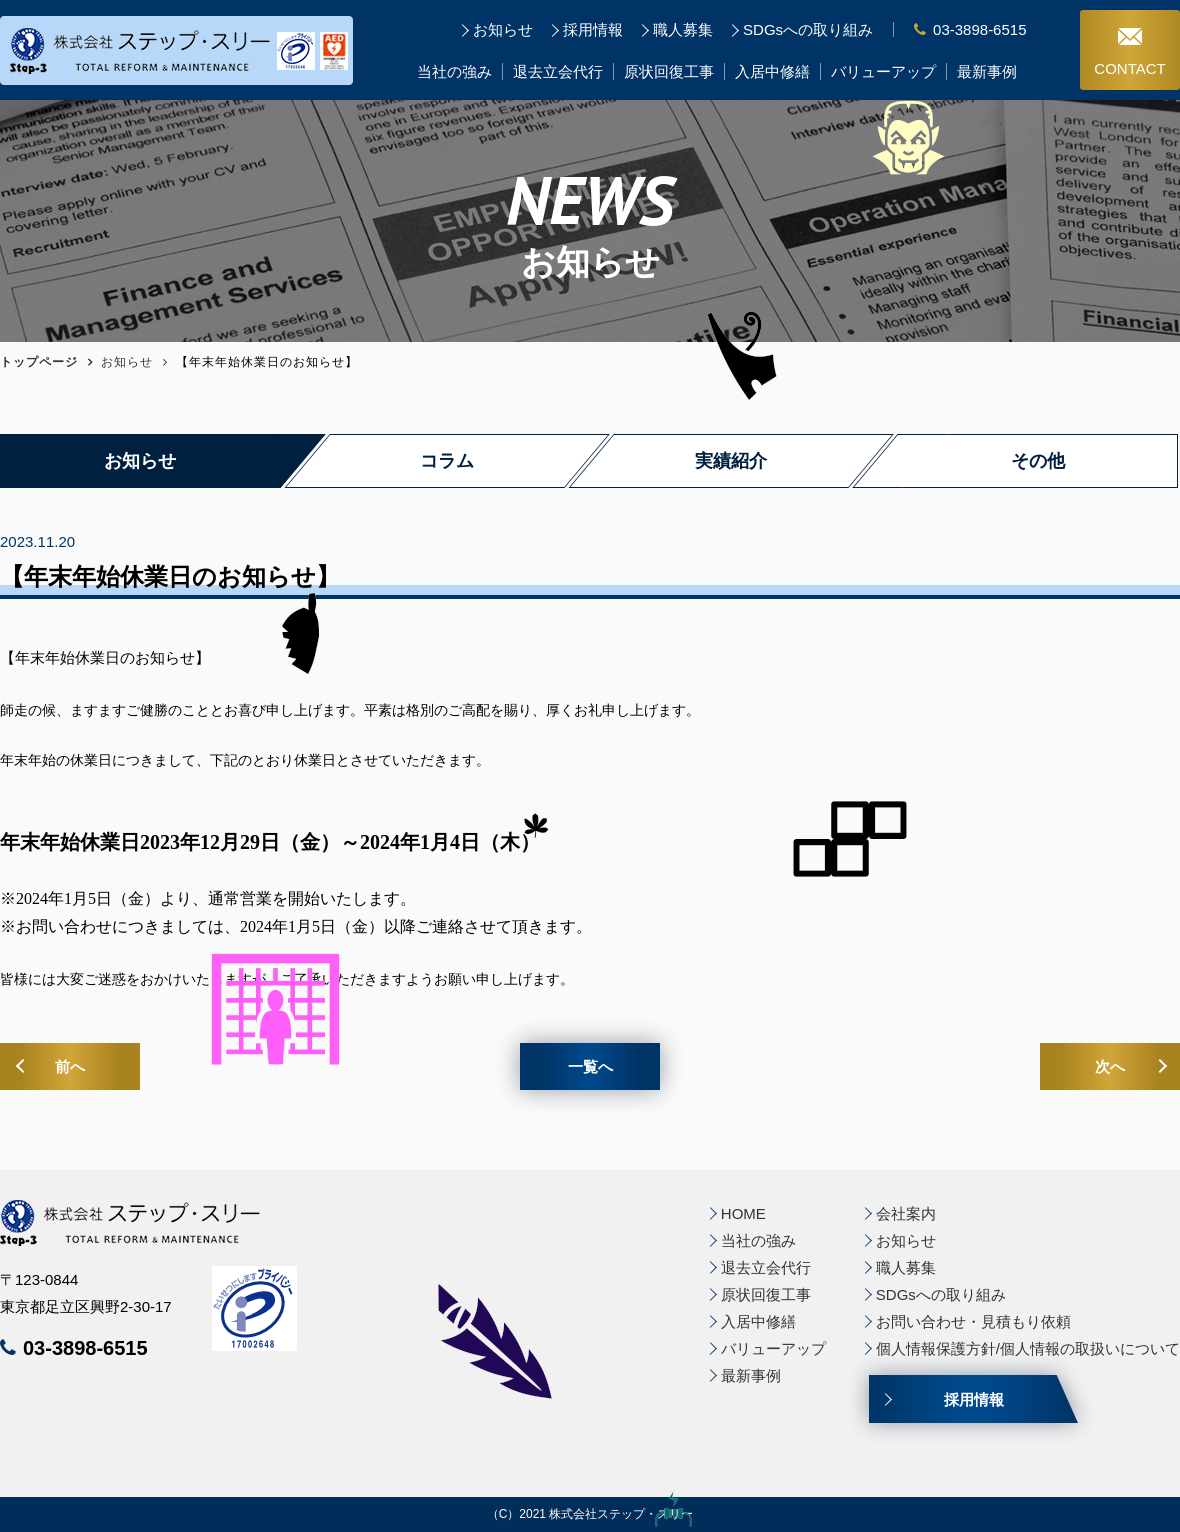 The height and width of the screenshot is (1532, 1180). I want to click on nature or plant category indicator, so click(536, 825).